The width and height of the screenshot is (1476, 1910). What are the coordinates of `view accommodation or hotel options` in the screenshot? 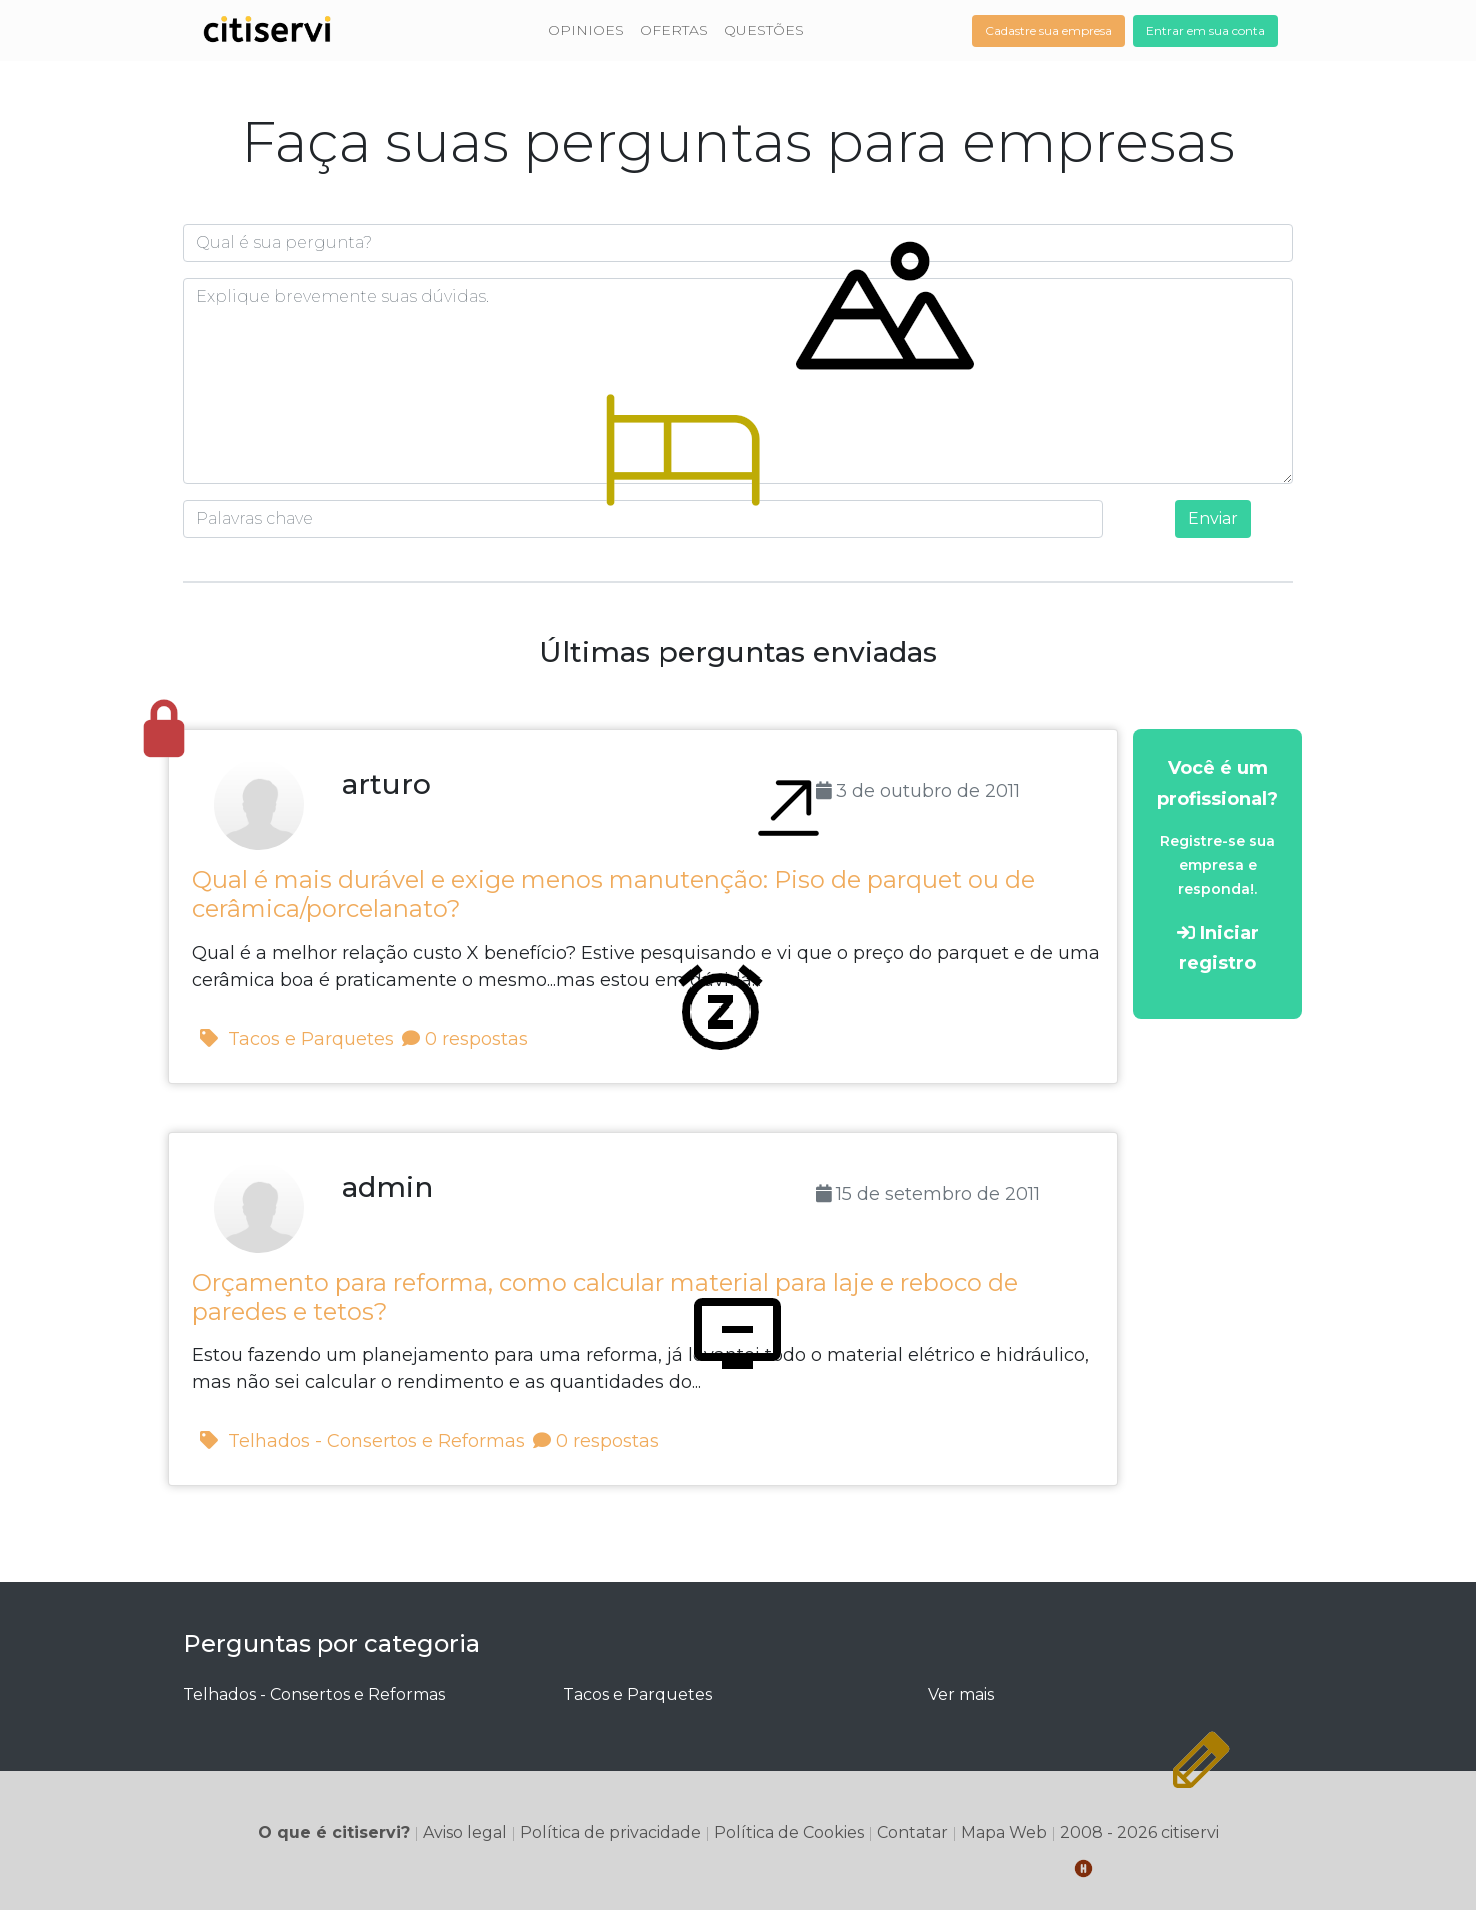 It's located at (678, 450).